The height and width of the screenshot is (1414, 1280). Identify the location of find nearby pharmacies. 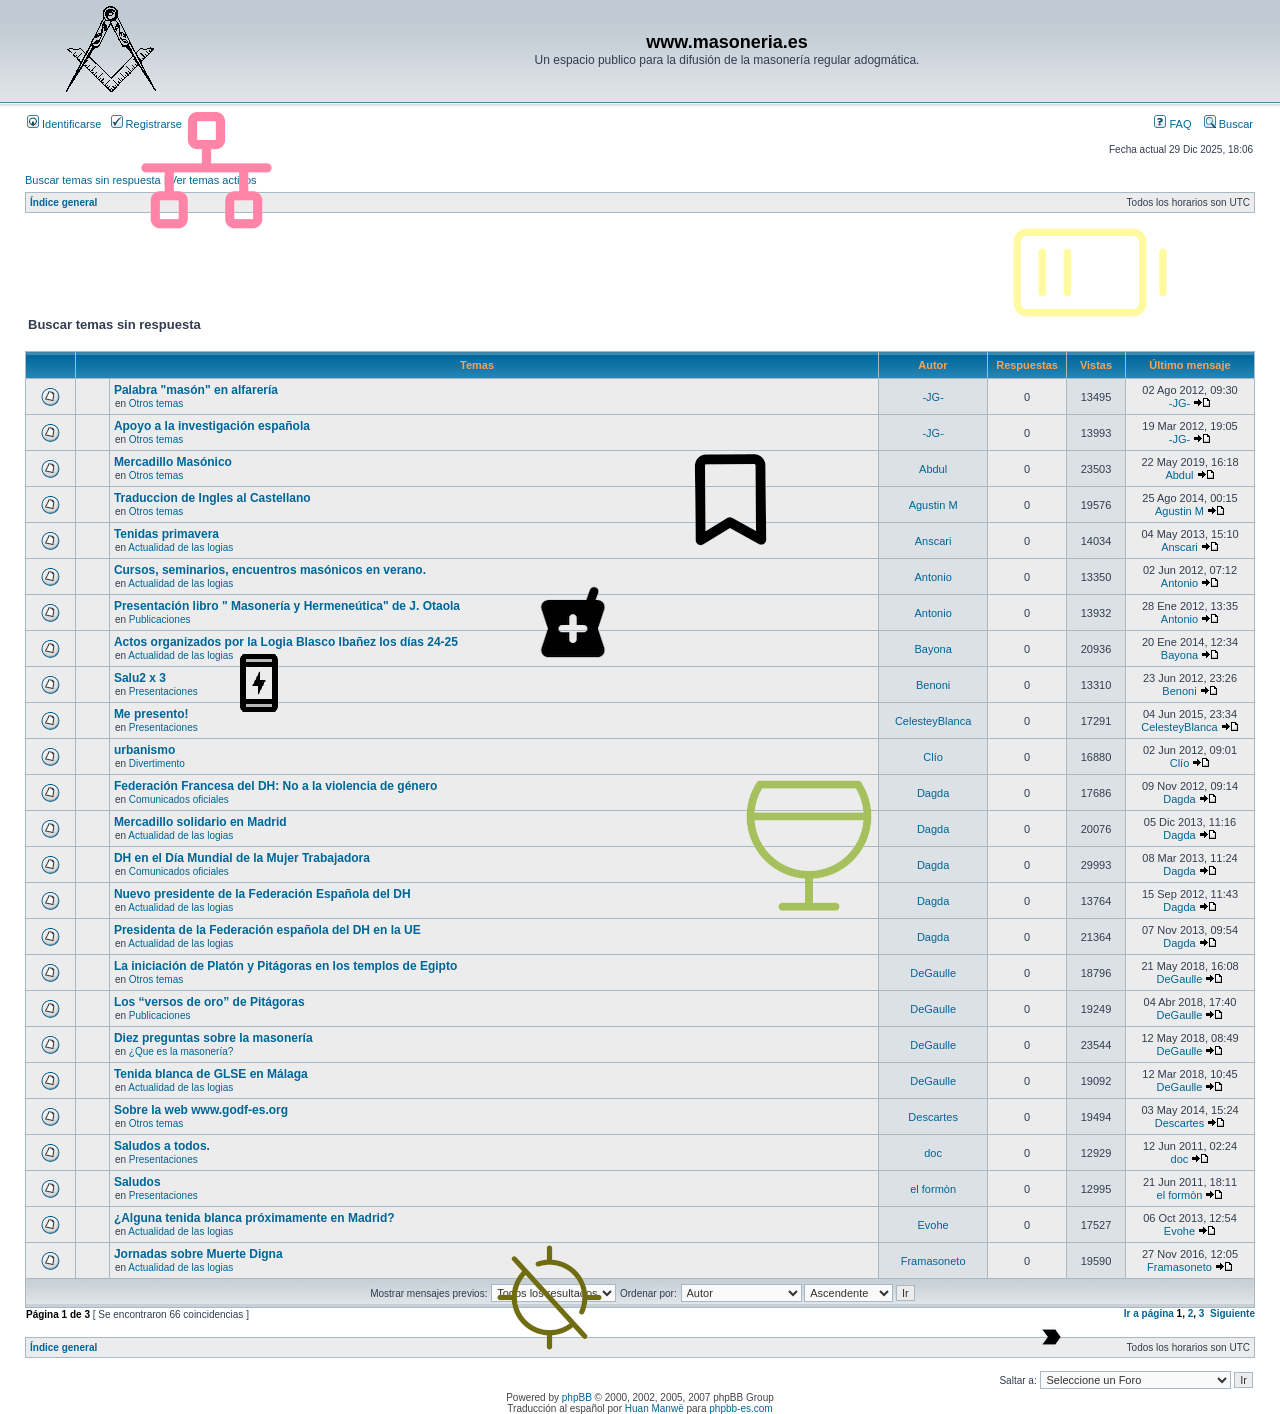
(573, 625).